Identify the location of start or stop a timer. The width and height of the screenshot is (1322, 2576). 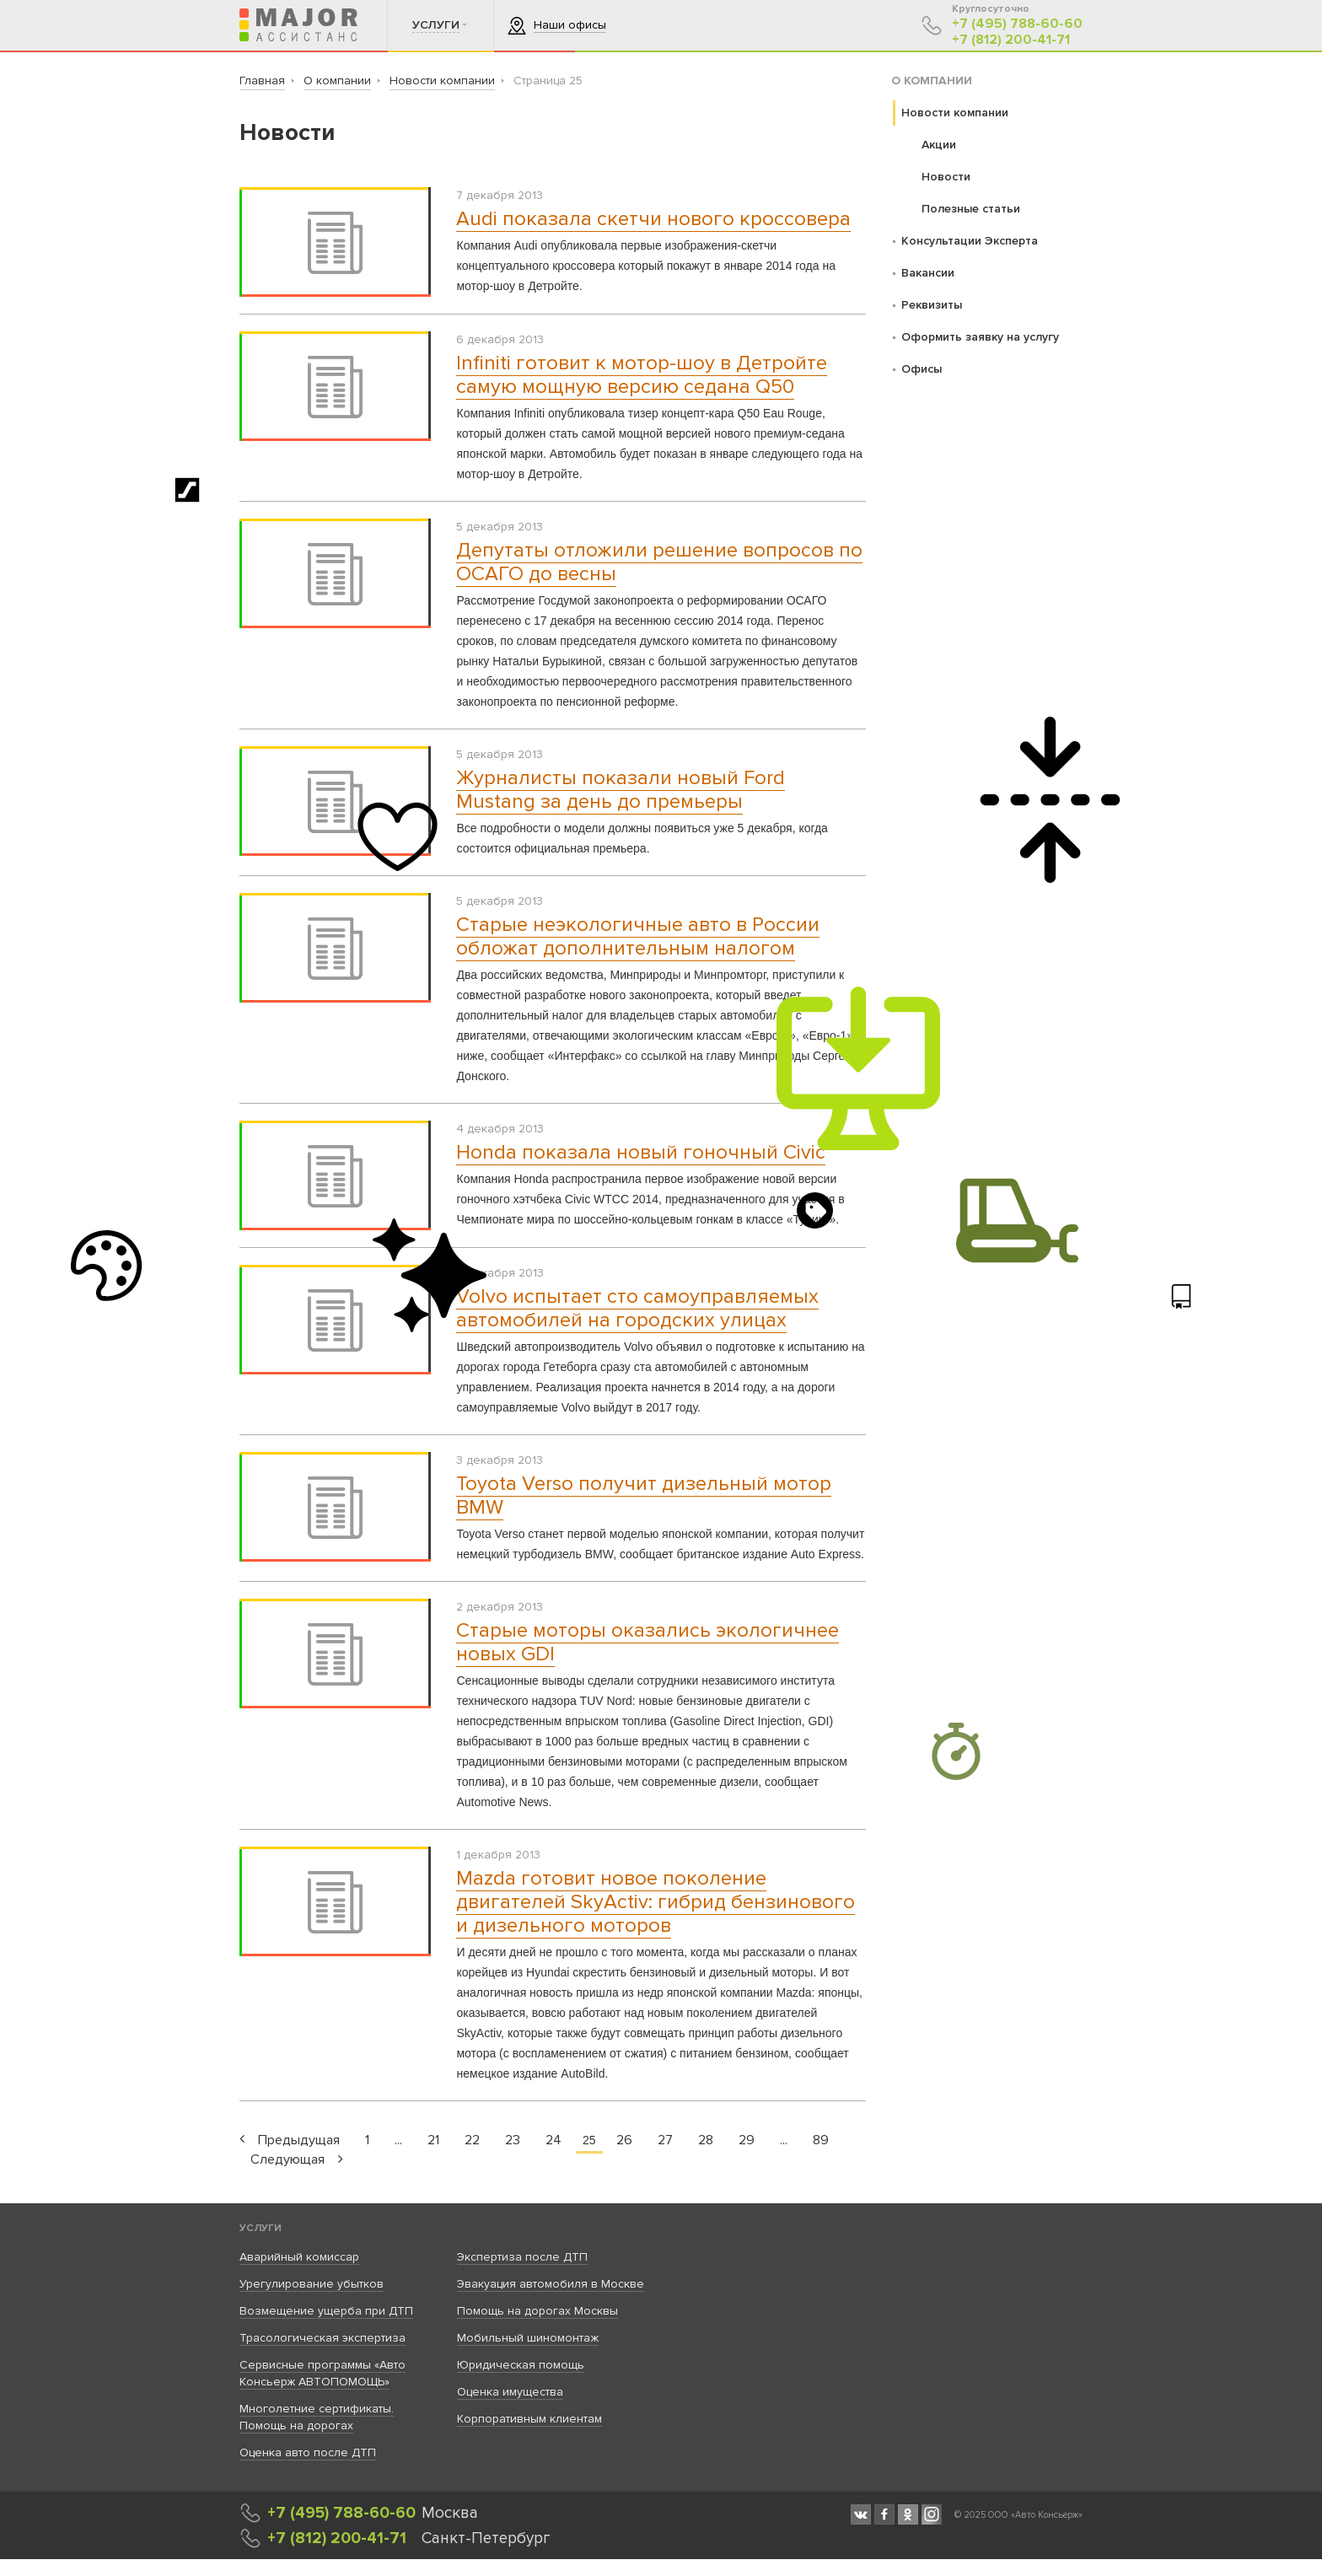
(956, 1751).